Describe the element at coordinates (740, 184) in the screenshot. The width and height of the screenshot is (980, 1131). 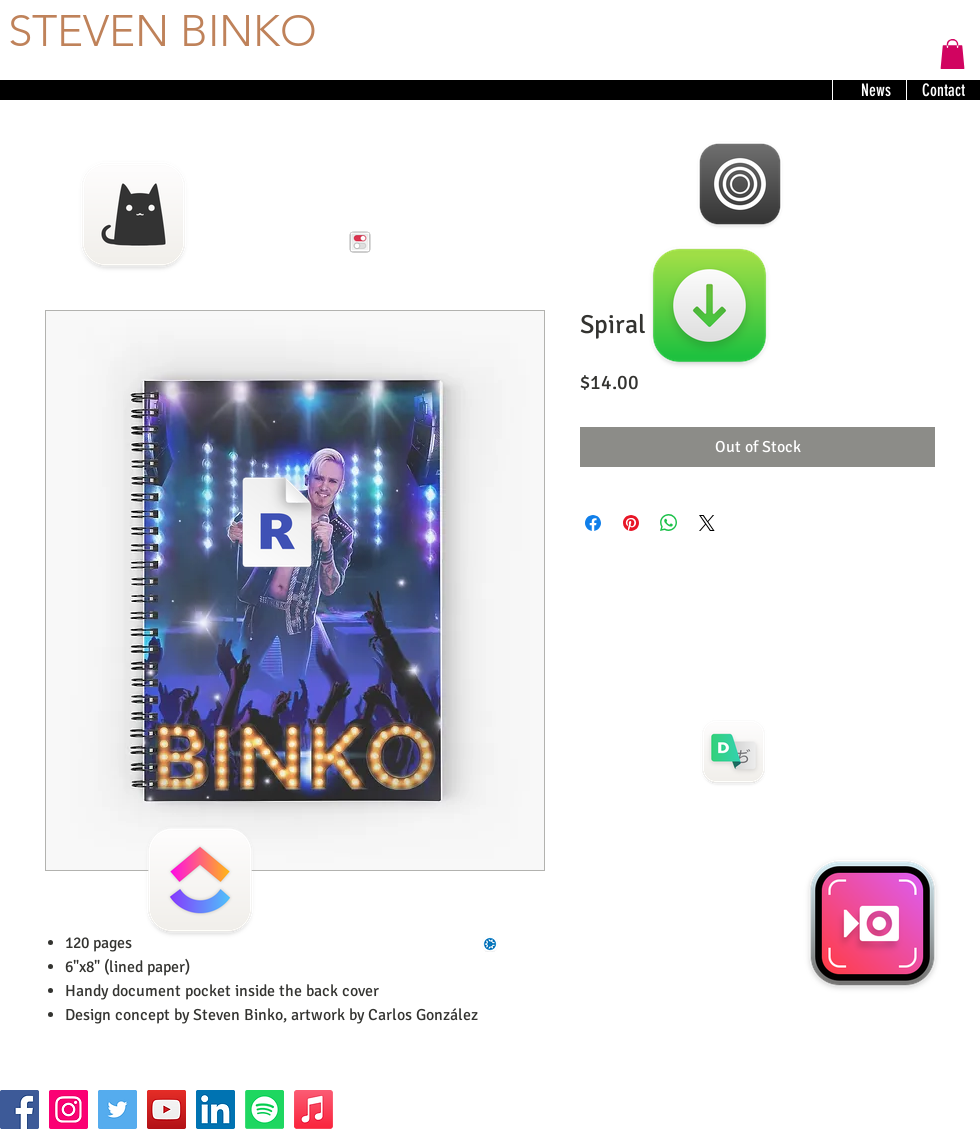
I see `open zen browser app` at that location.